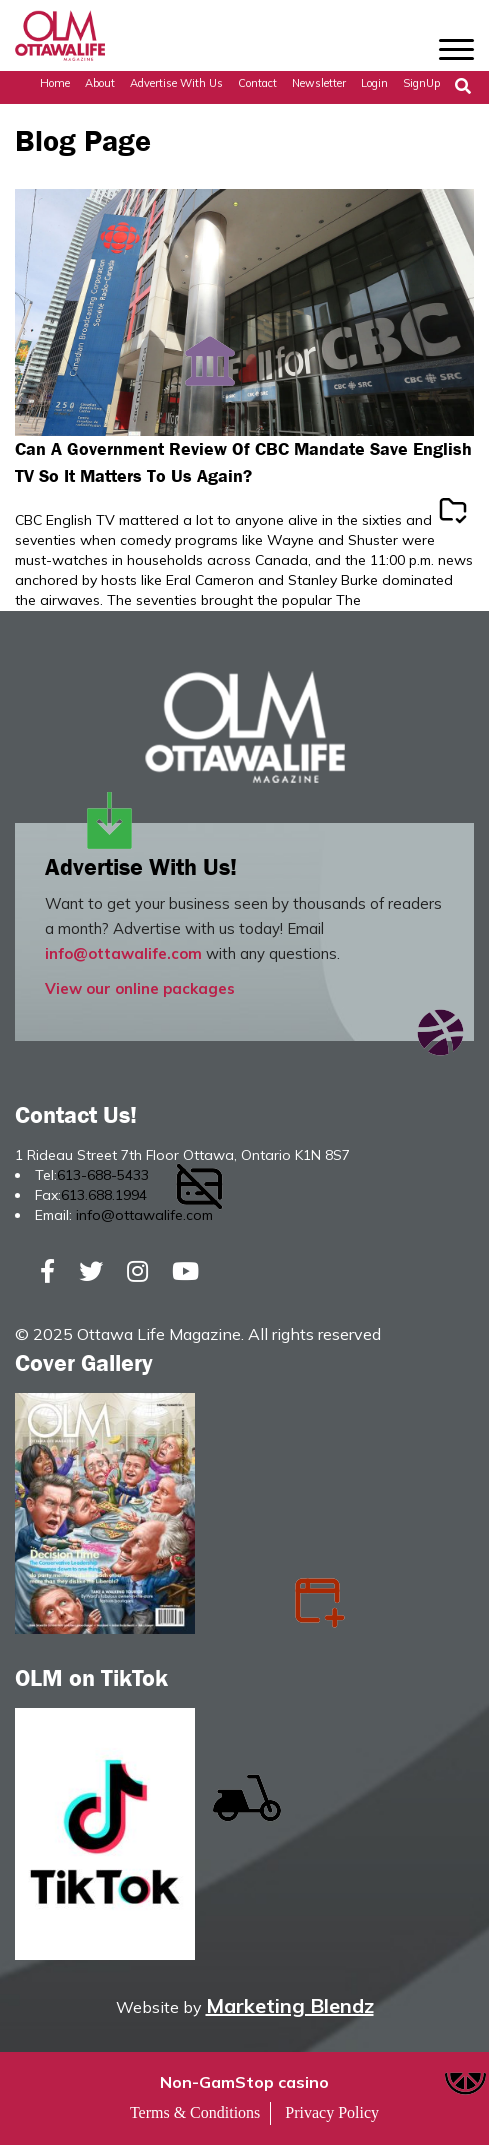  Describe the element at coordinates (210, 361) in the screenshot. I see `view nearby landmarks or points of interest` at that location.